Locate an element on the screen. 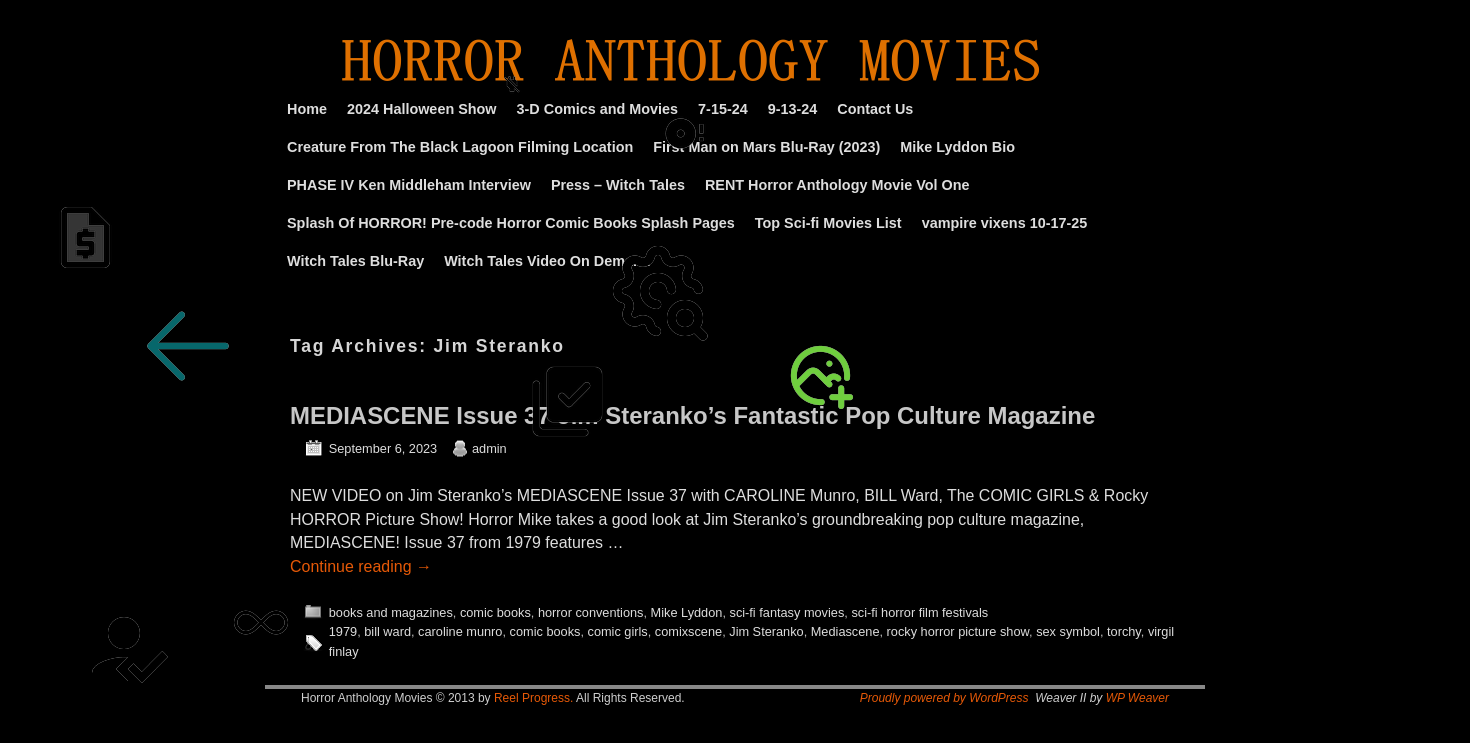 The image size is (1470, 743). search within settings or preferences is located at coordinates (658, 291).